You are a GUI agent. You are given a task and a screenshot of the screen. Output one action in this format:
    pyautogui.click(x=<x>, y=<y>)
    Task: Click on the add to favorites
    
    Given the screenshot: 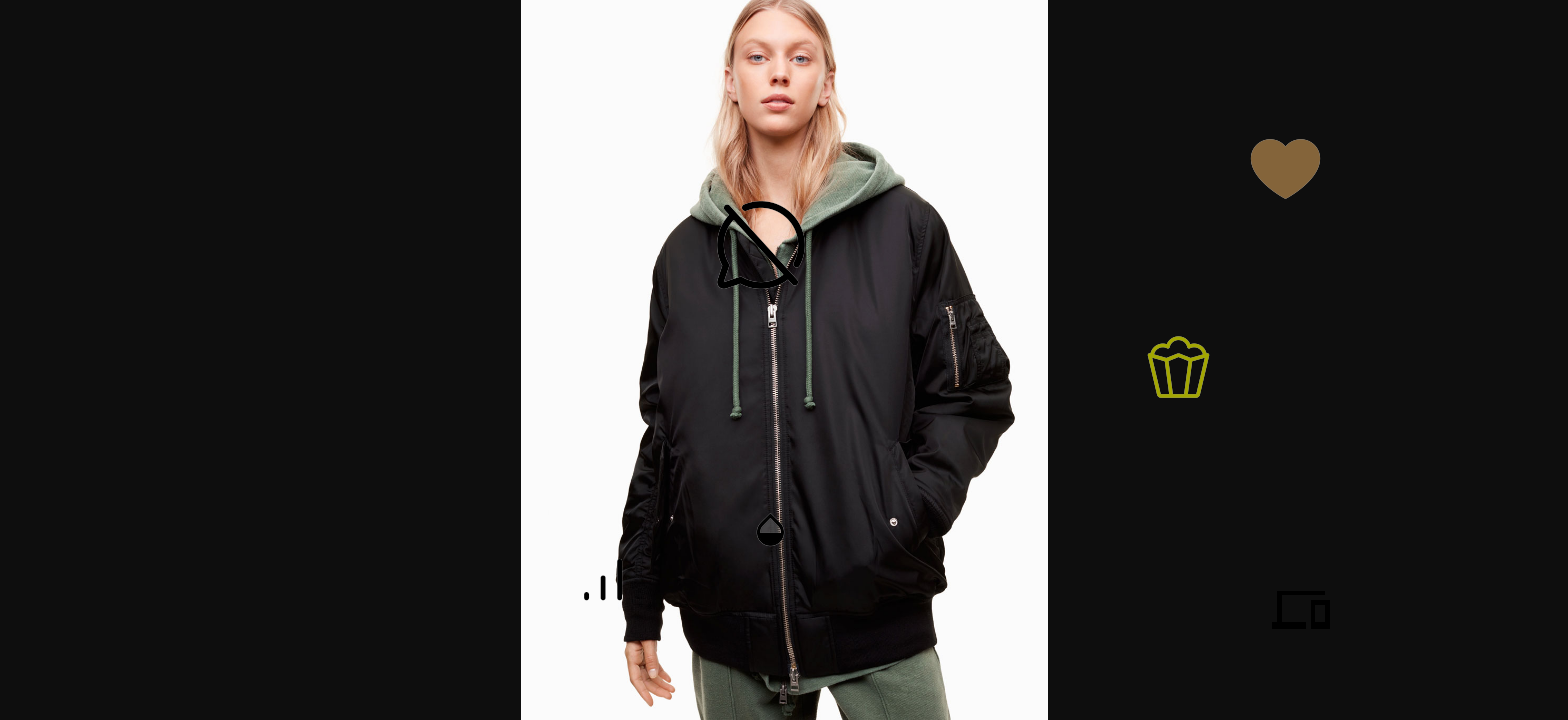 What is the action you would take?
    pyautogui.click(x=1285, y=166)
    